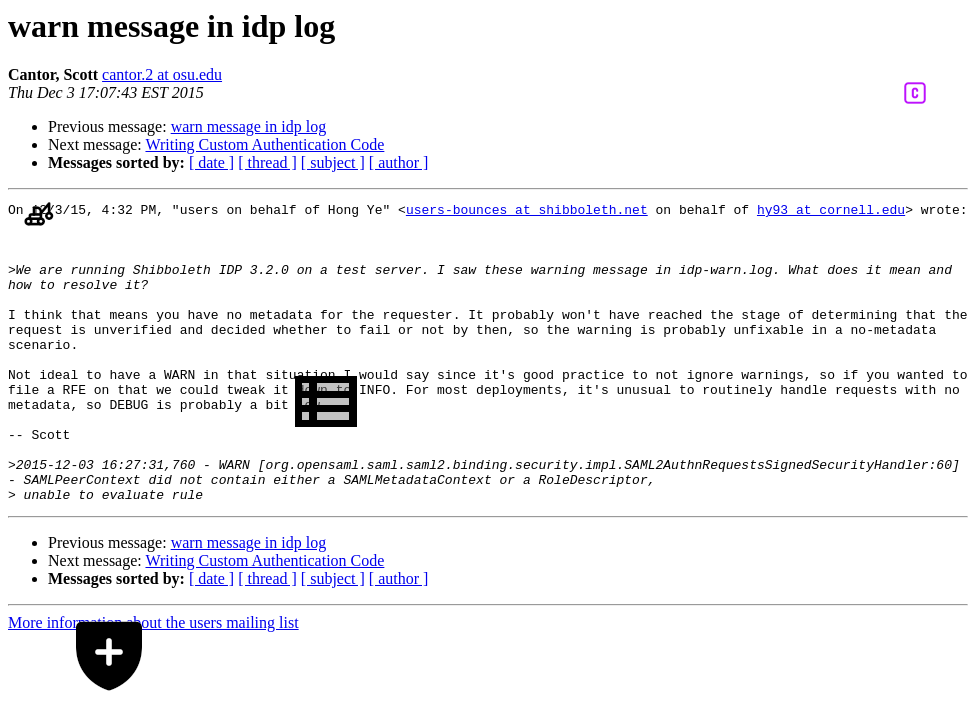 The image size is (976, 720). Describe the element at coordinates (109, 652) in the screenshot. I see `add new security protection` at that location.